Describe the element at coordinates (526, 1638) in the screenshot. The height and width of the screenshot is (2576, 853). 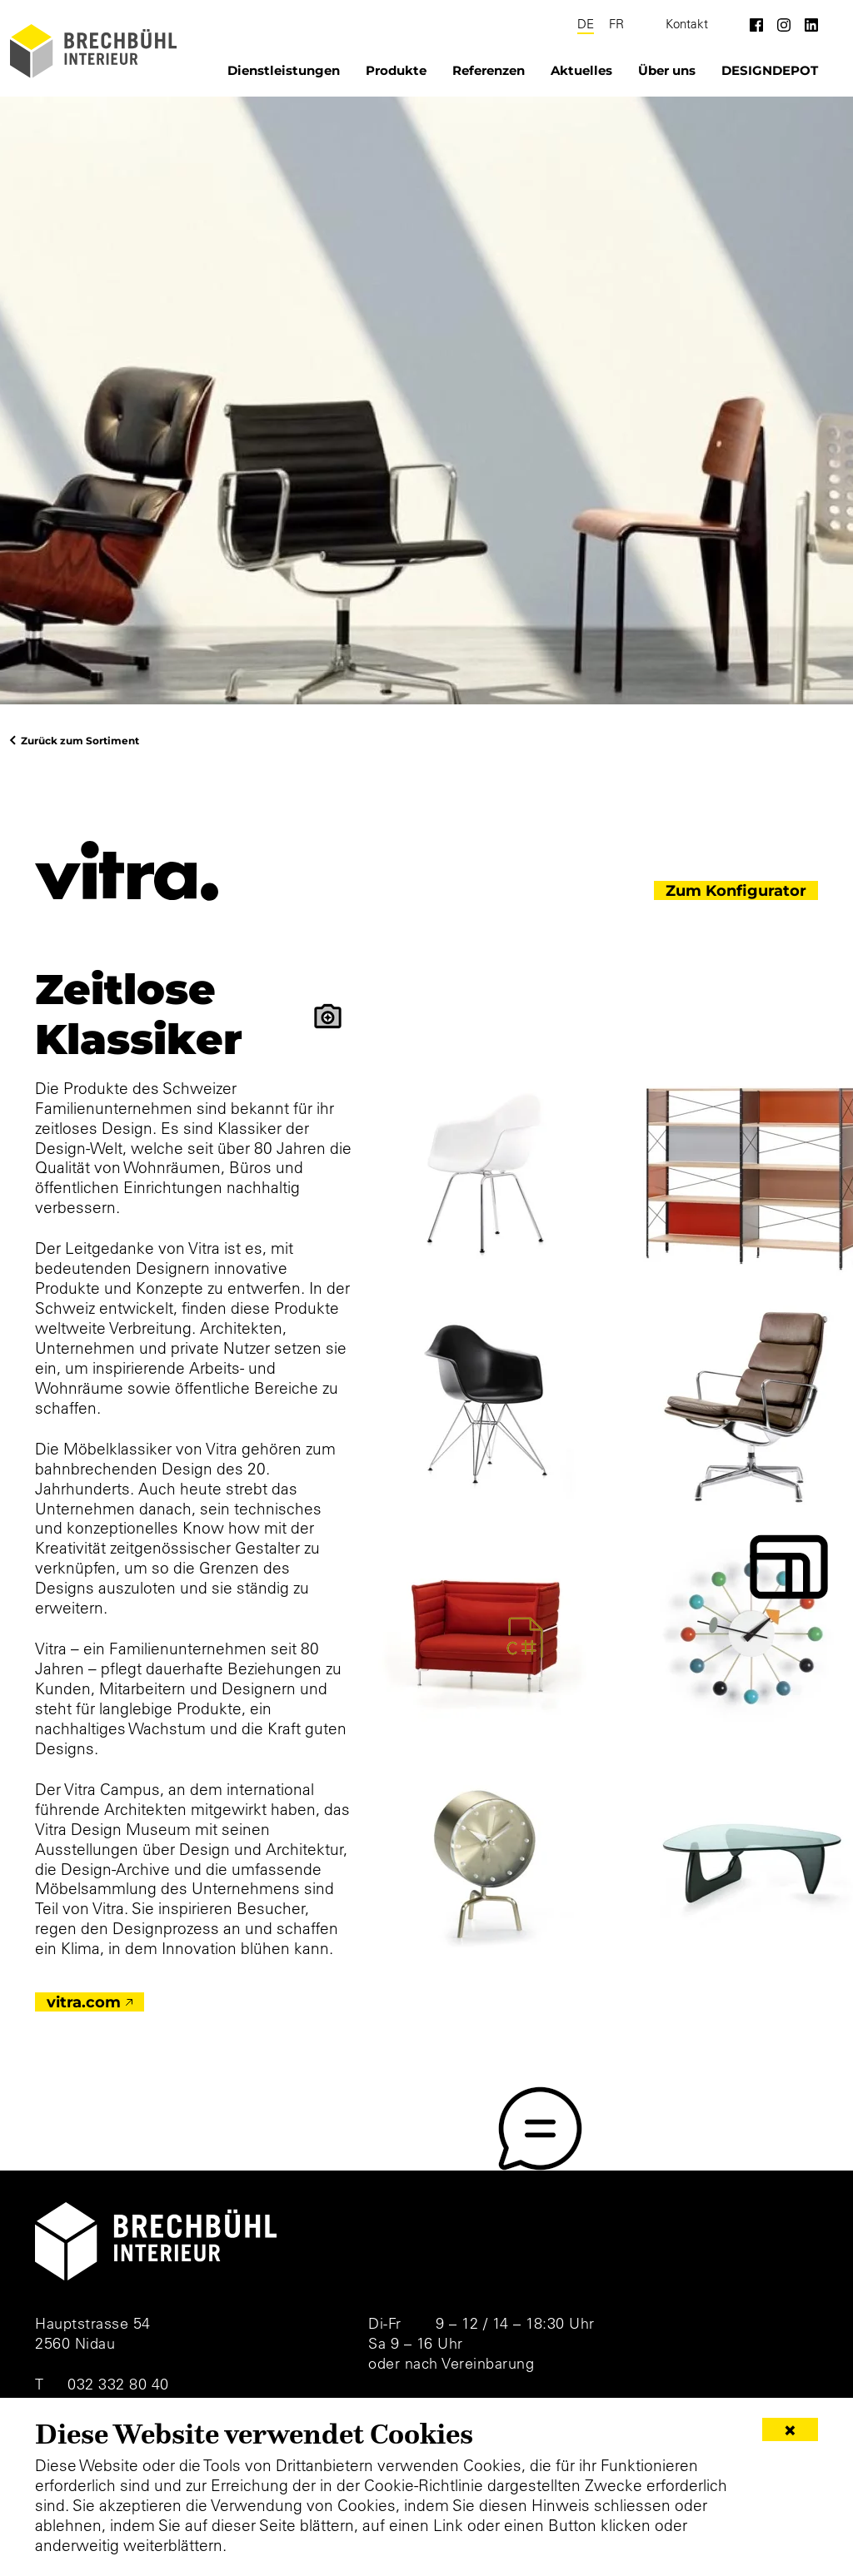
I see `open a C# source code file` at that location.